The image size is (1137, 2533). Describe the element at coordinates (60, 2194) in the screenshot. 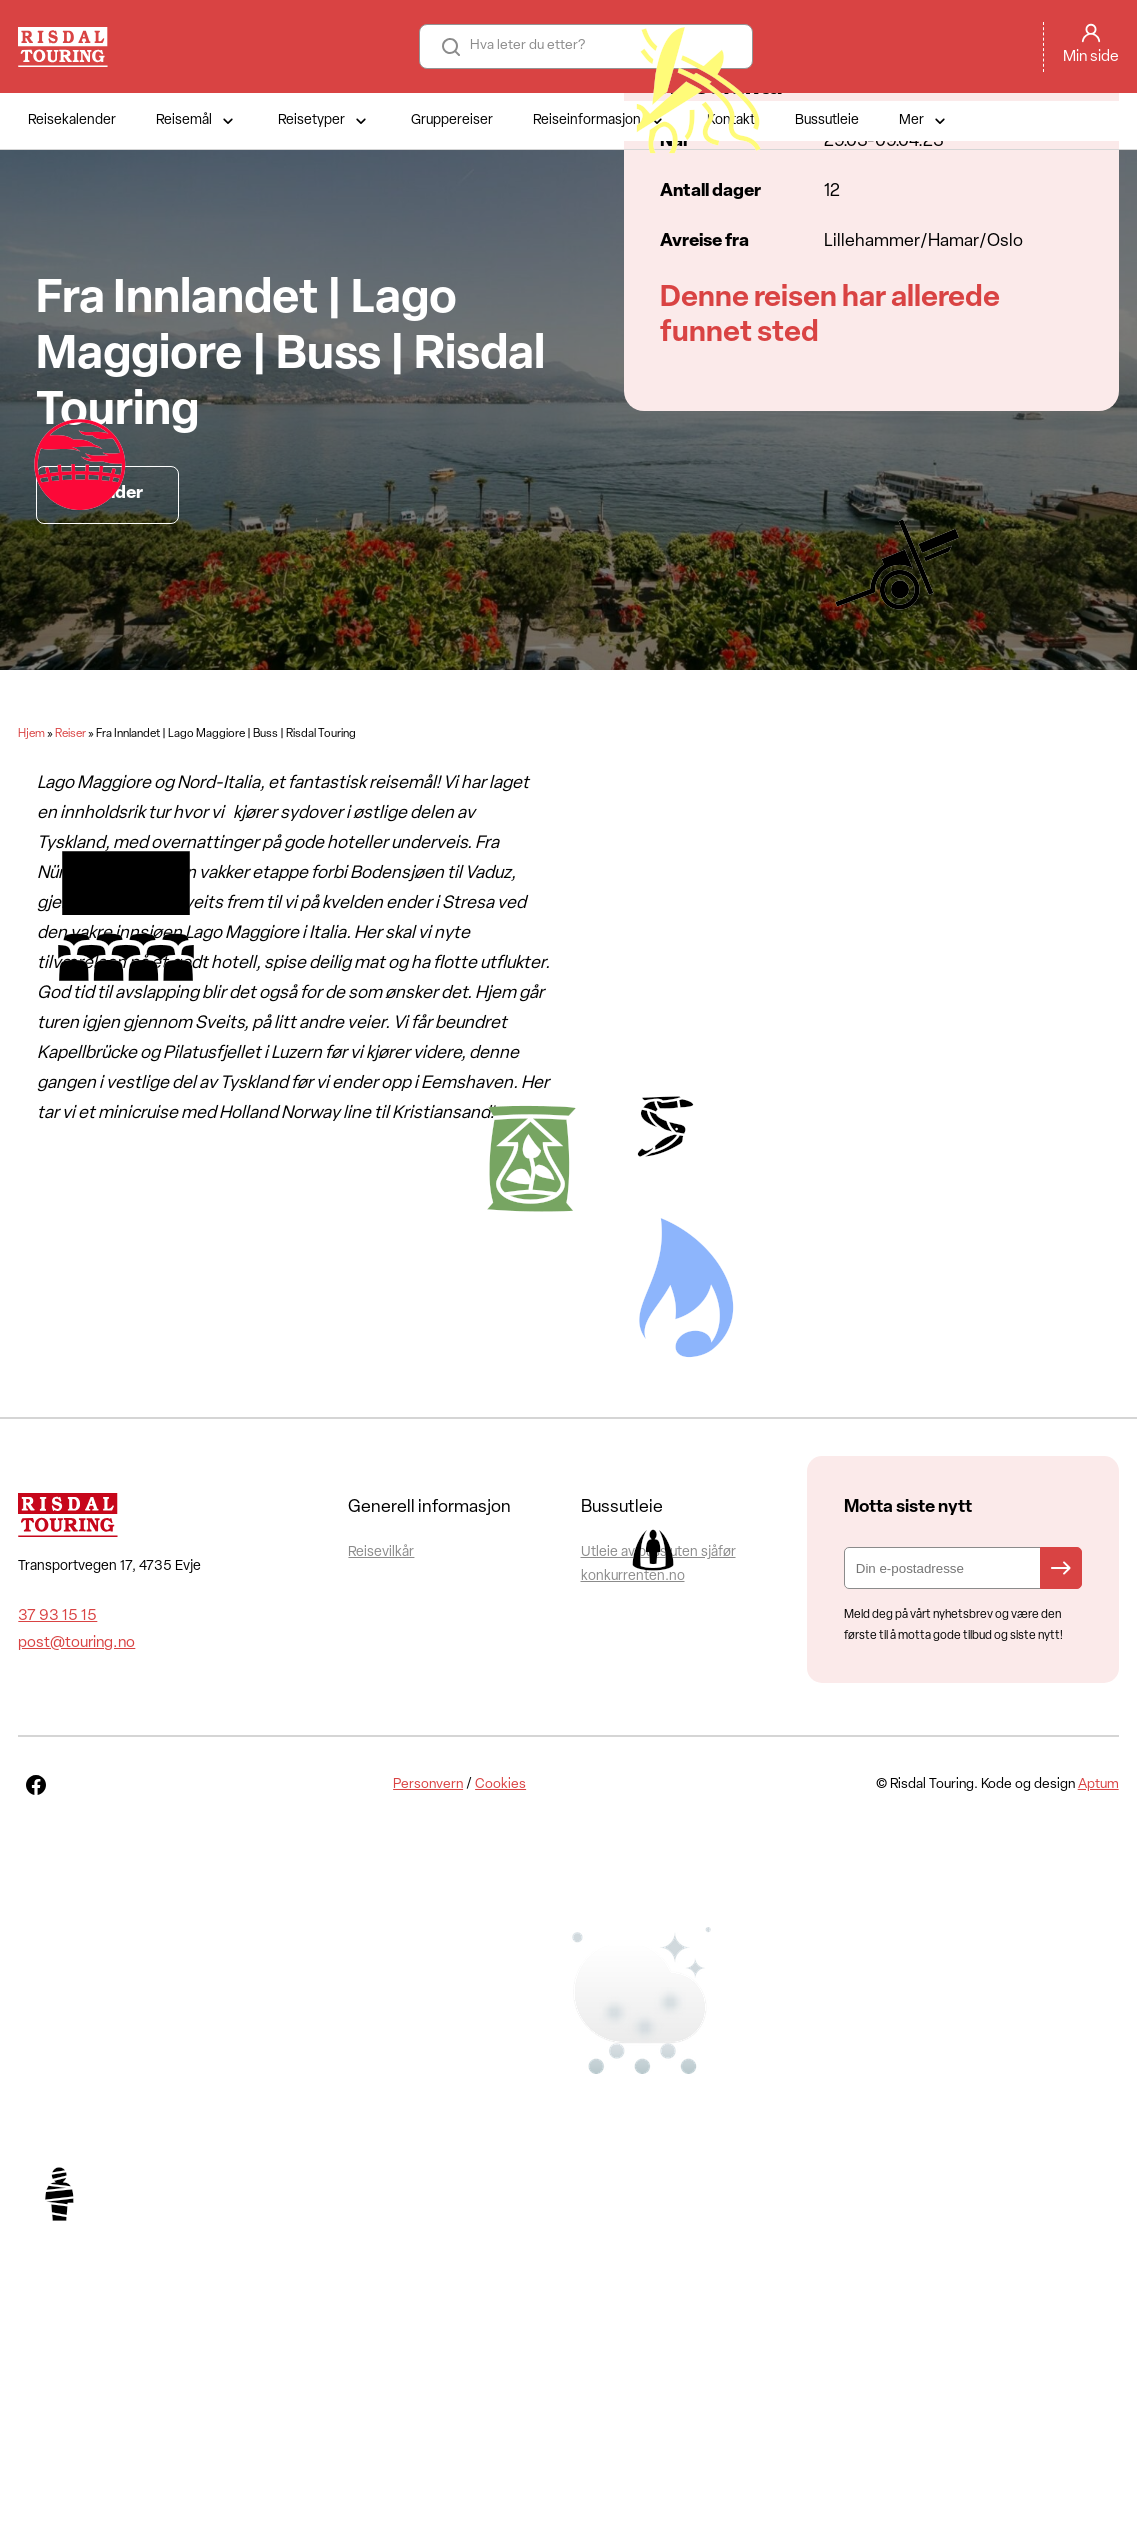

I see `indicates injured or wounded status` at that location.